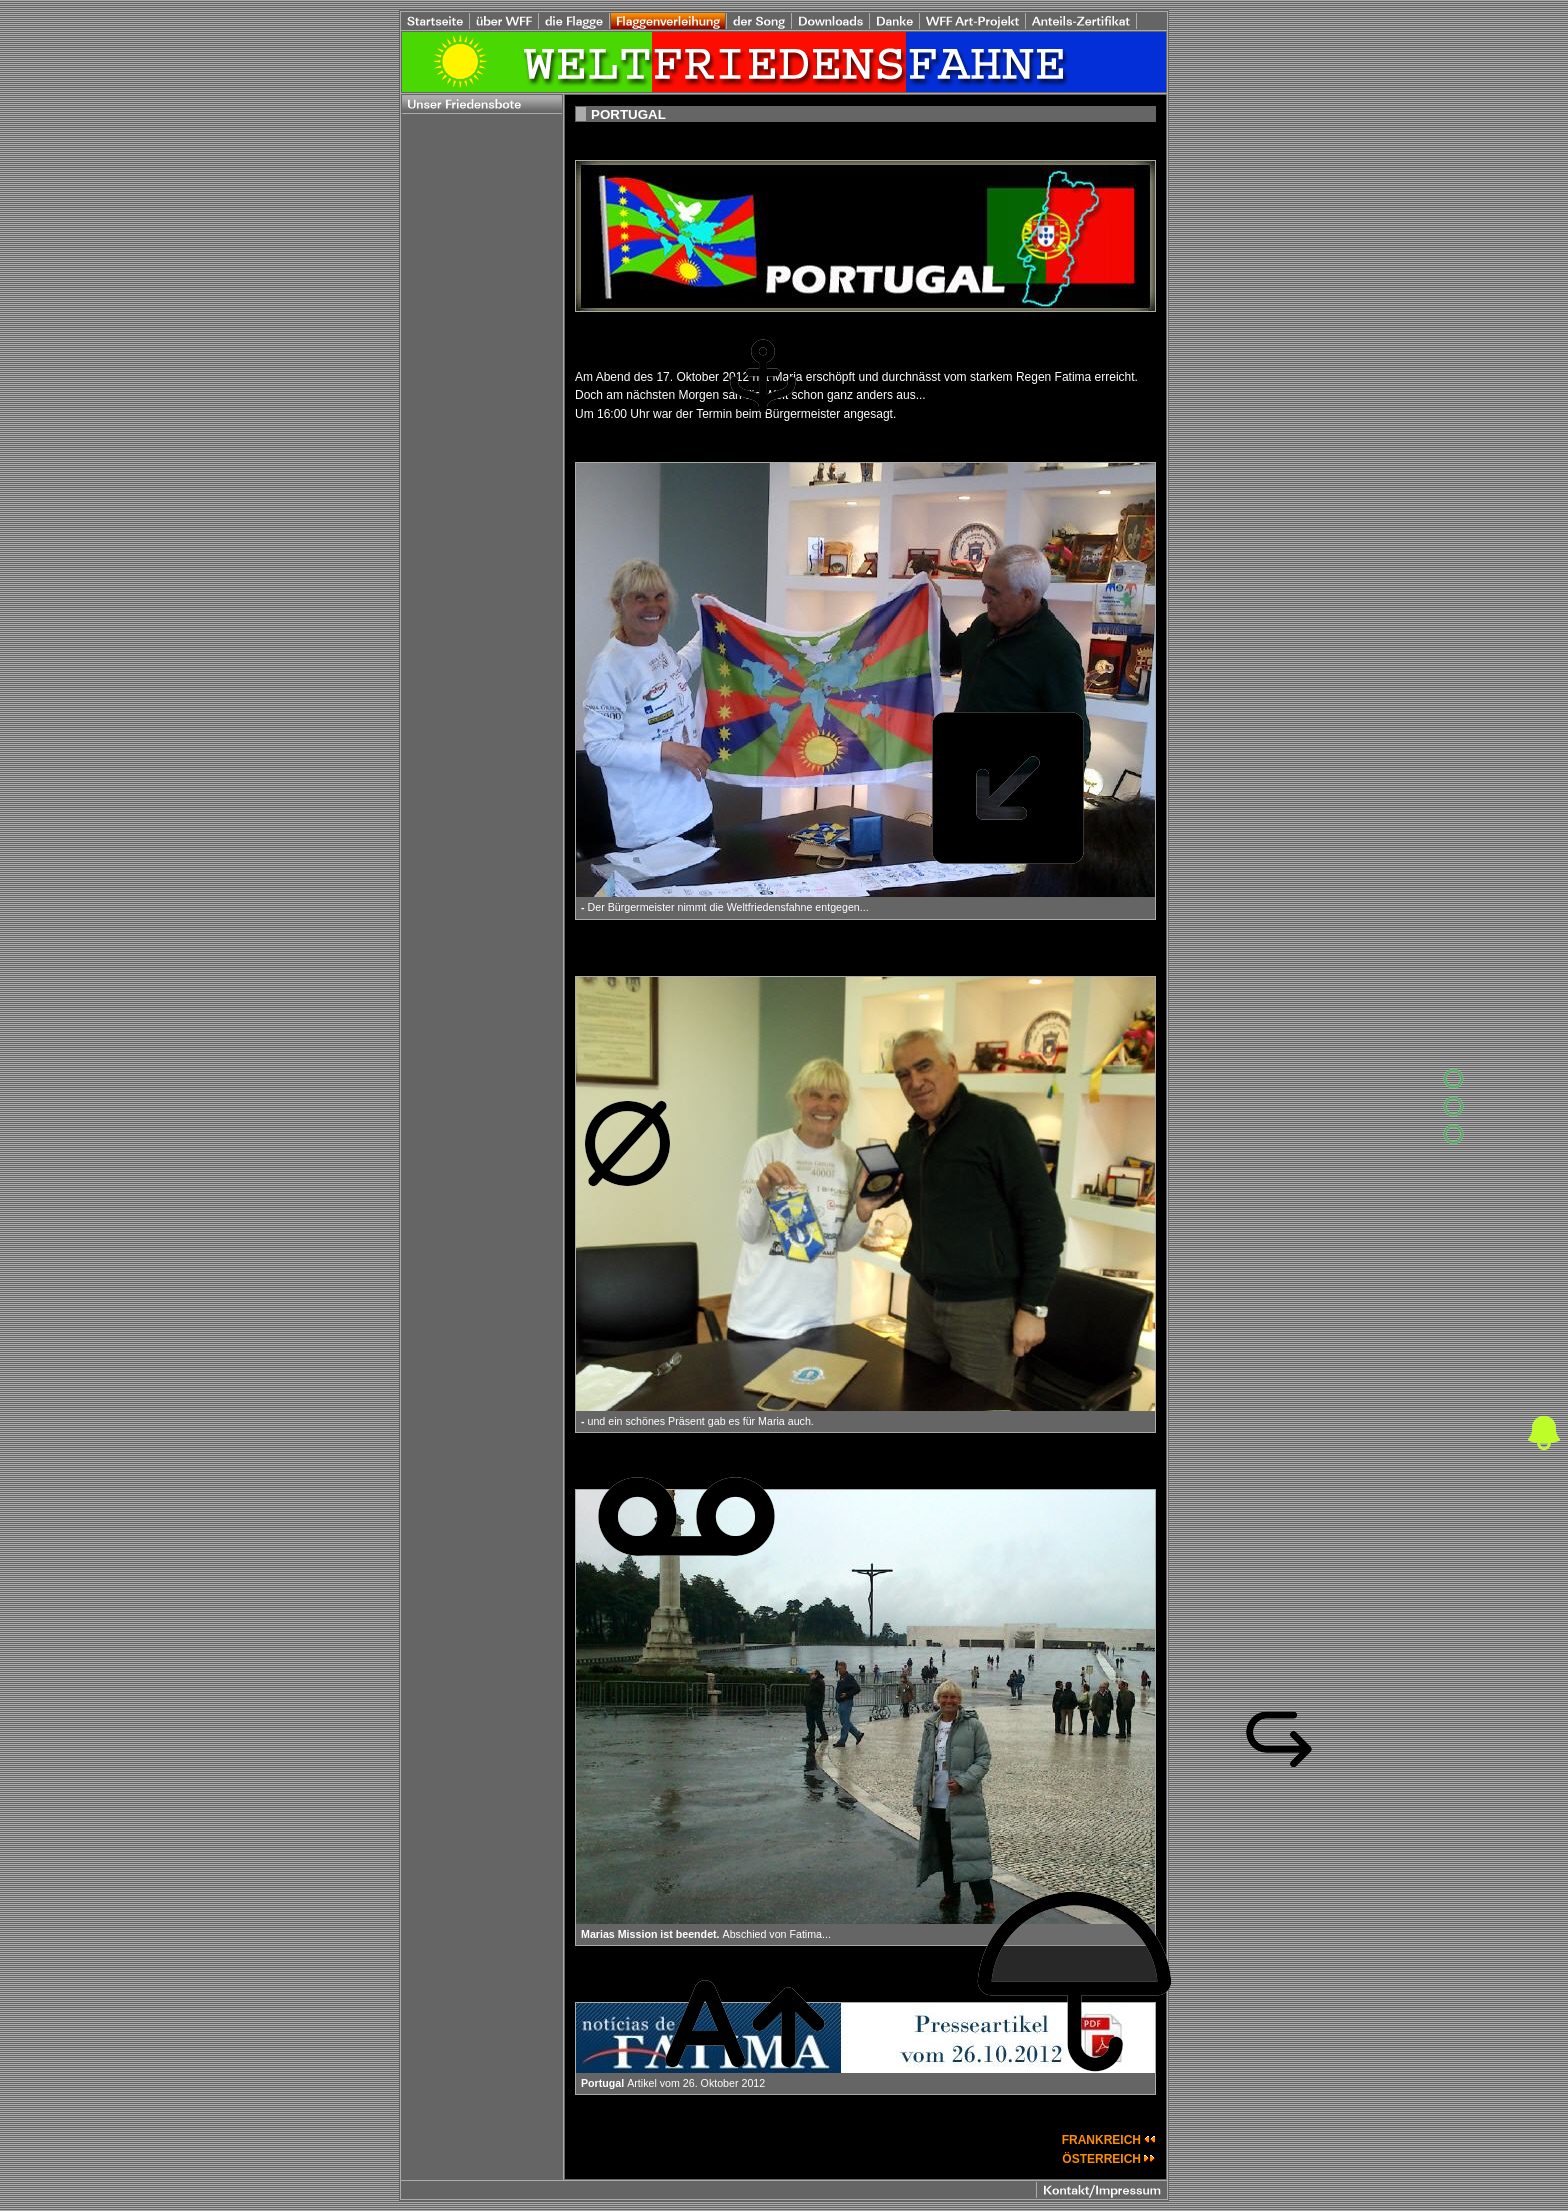  I want to click on anchor link to a specific section on a page, so click(763, 375).